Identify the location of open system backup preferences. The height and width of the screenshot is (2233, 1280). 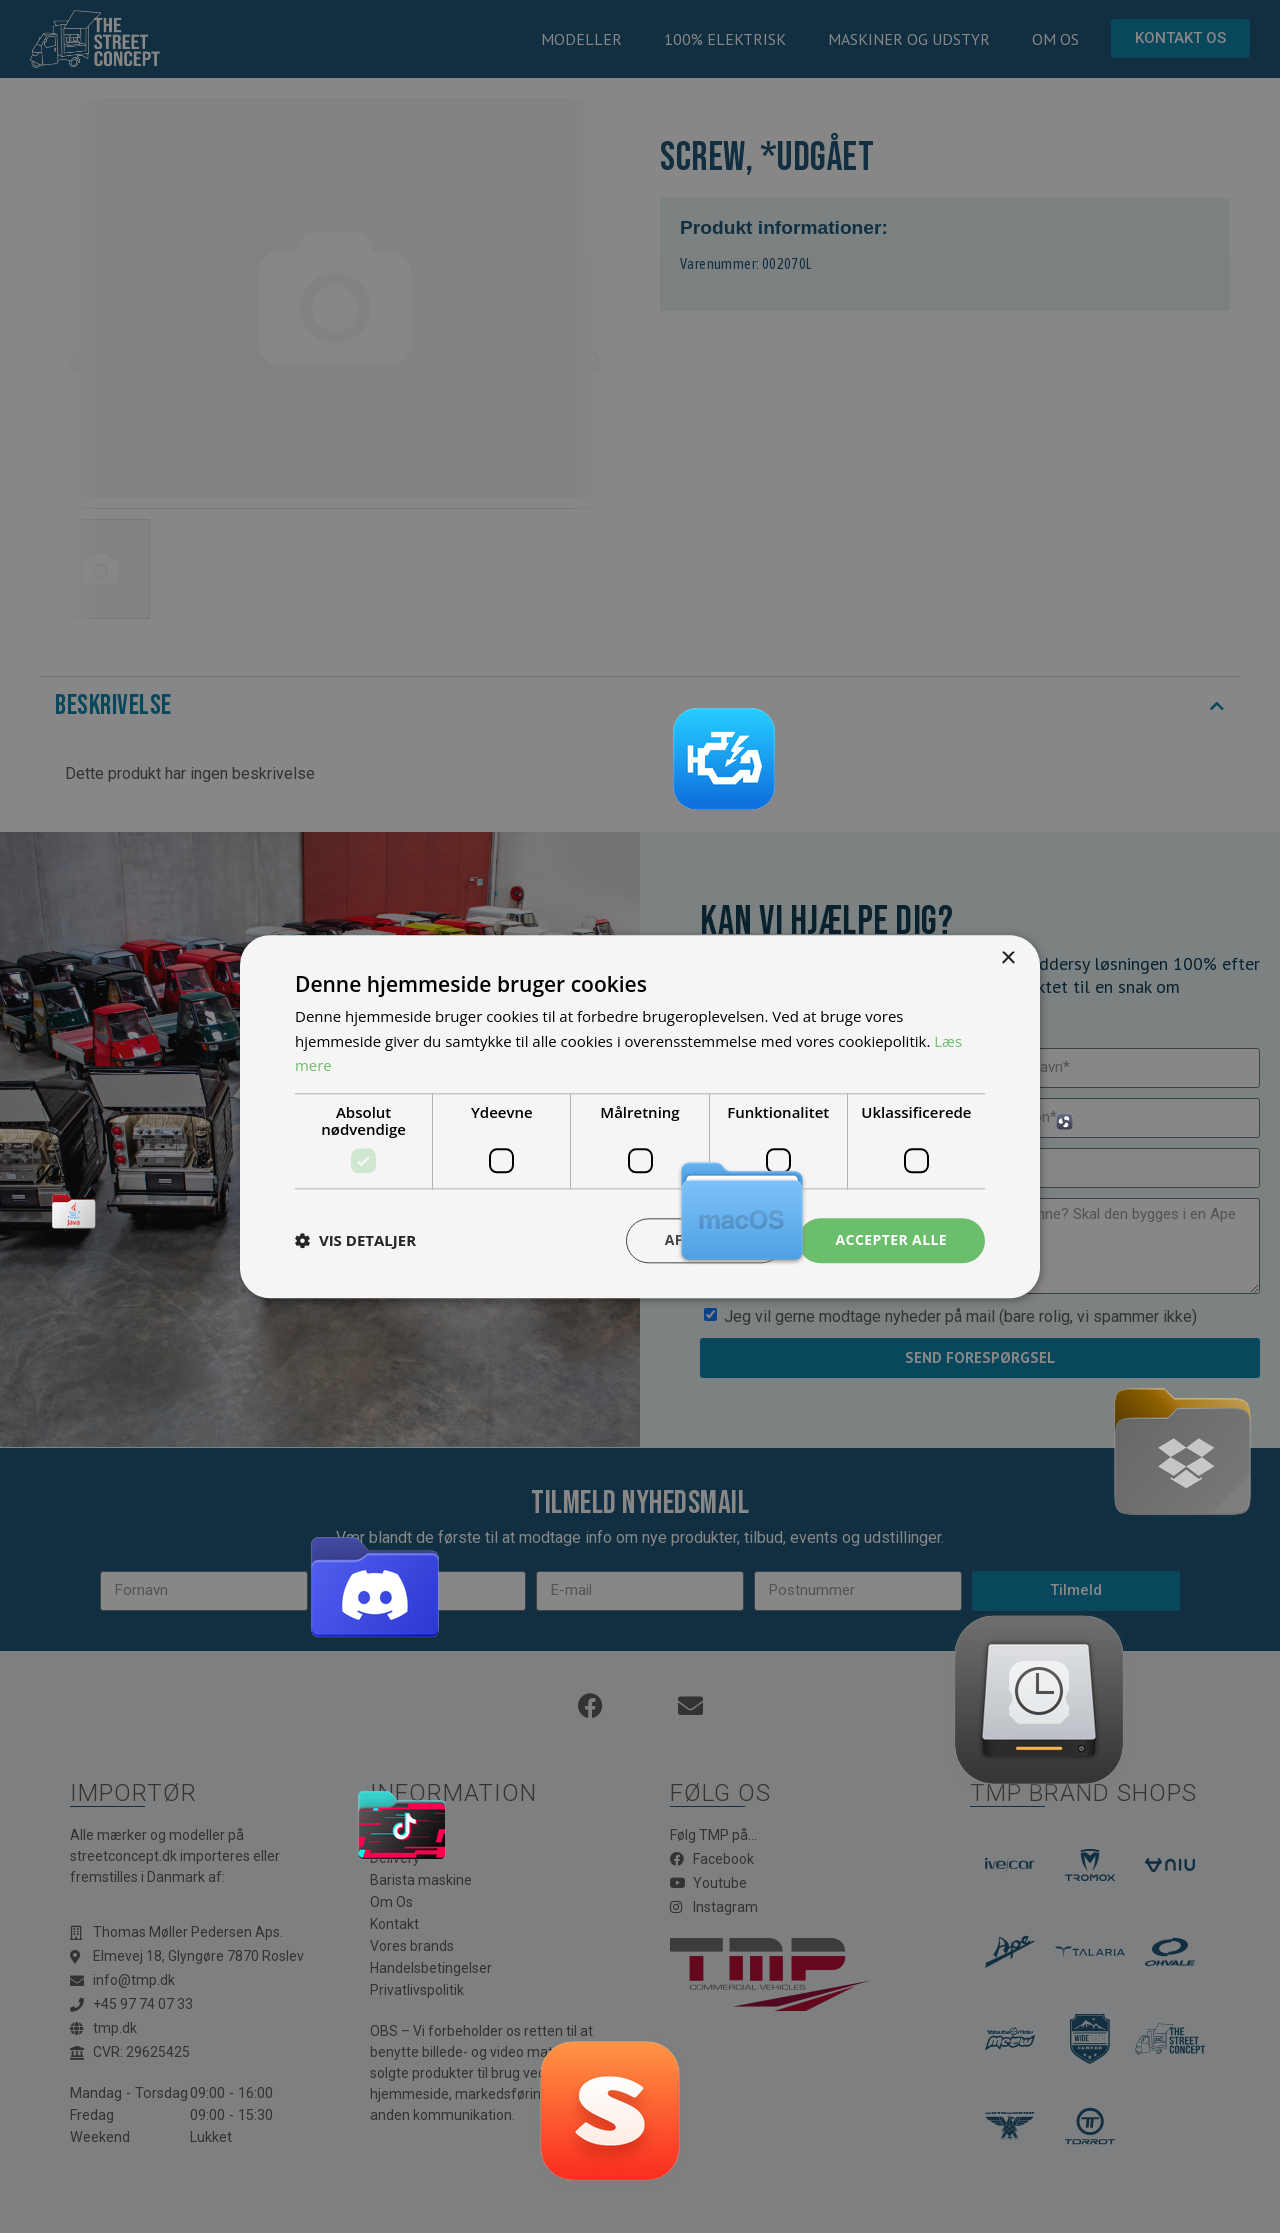
(1039, 1700).